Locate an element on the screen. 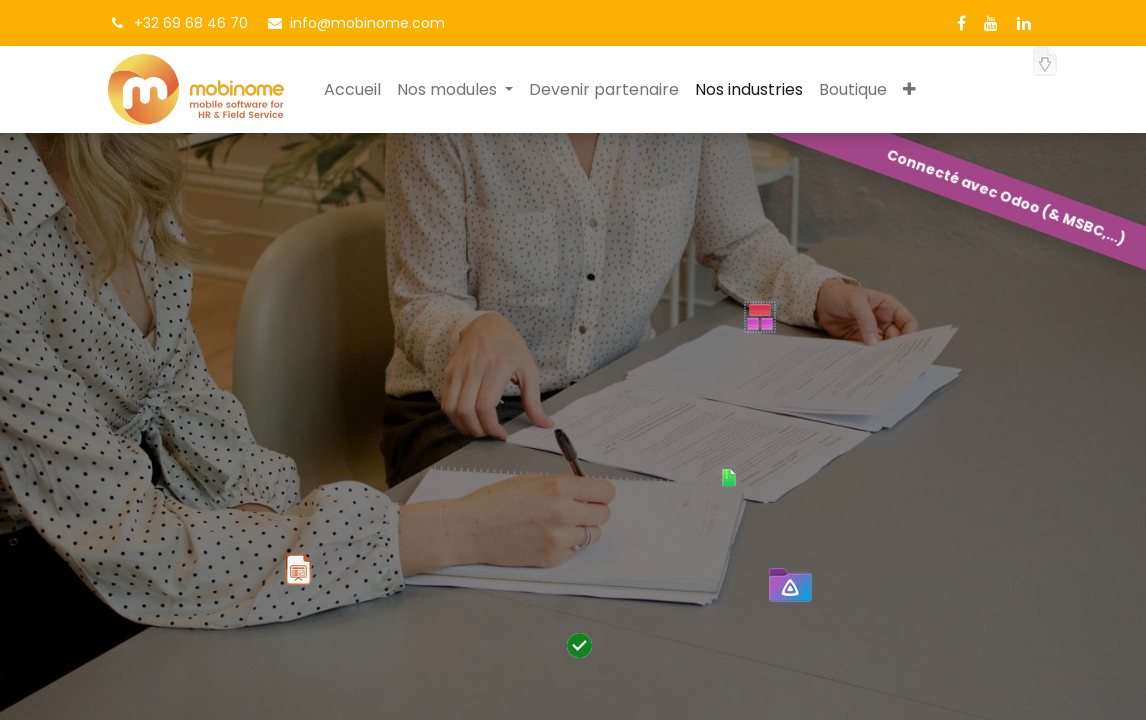  a libreoffice impress presentation file is located at coordinates (298, 569).